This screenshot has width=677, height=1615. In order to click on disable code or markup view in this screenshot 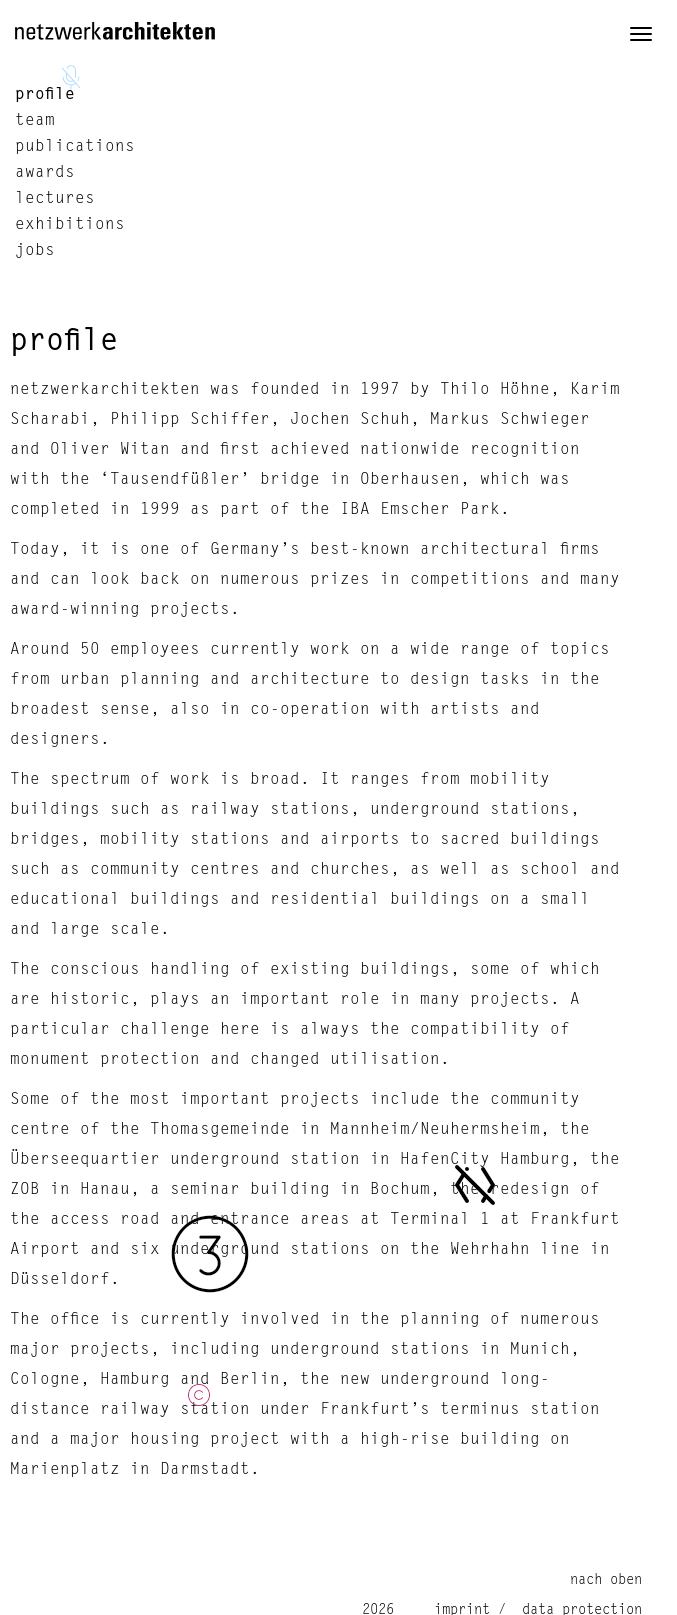, I will do `click(475, 1185)`.